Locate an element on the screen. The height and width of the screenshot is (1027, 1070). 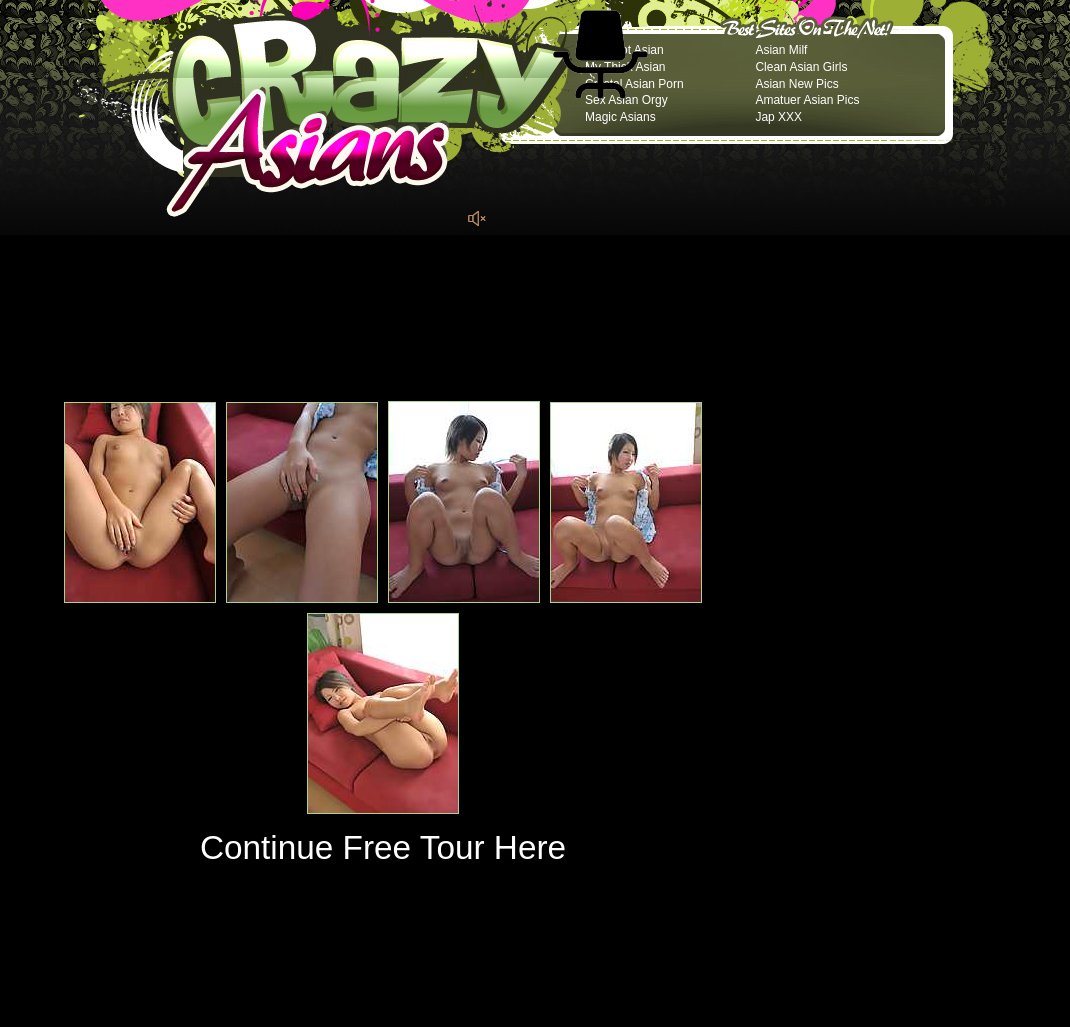
mute audio or sound is located at coordinates (476, 218).